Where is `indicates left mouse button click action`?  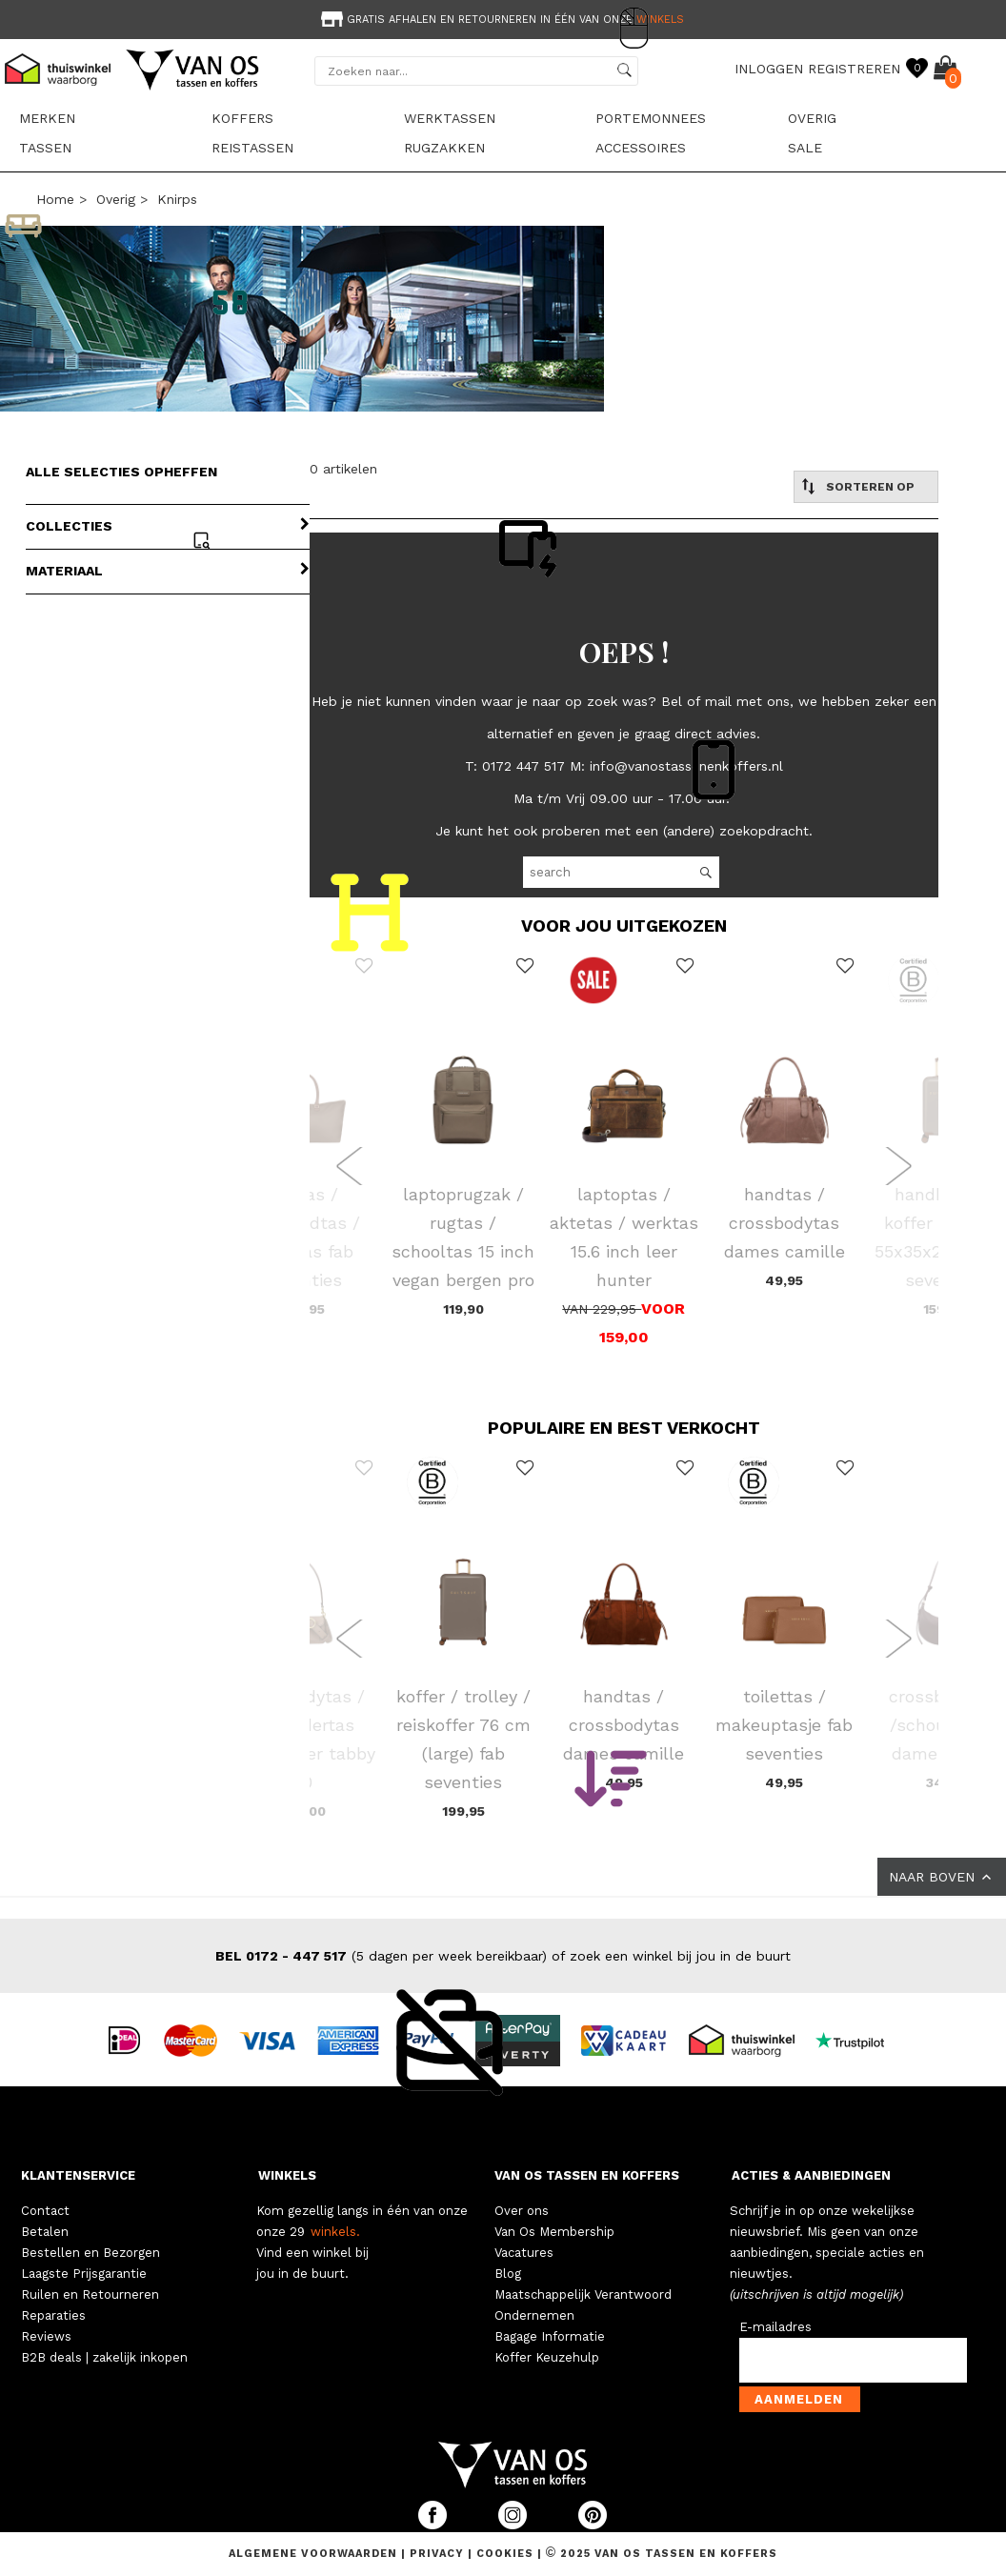
indicates left mouse button click action is located at coordinates (634, 28).